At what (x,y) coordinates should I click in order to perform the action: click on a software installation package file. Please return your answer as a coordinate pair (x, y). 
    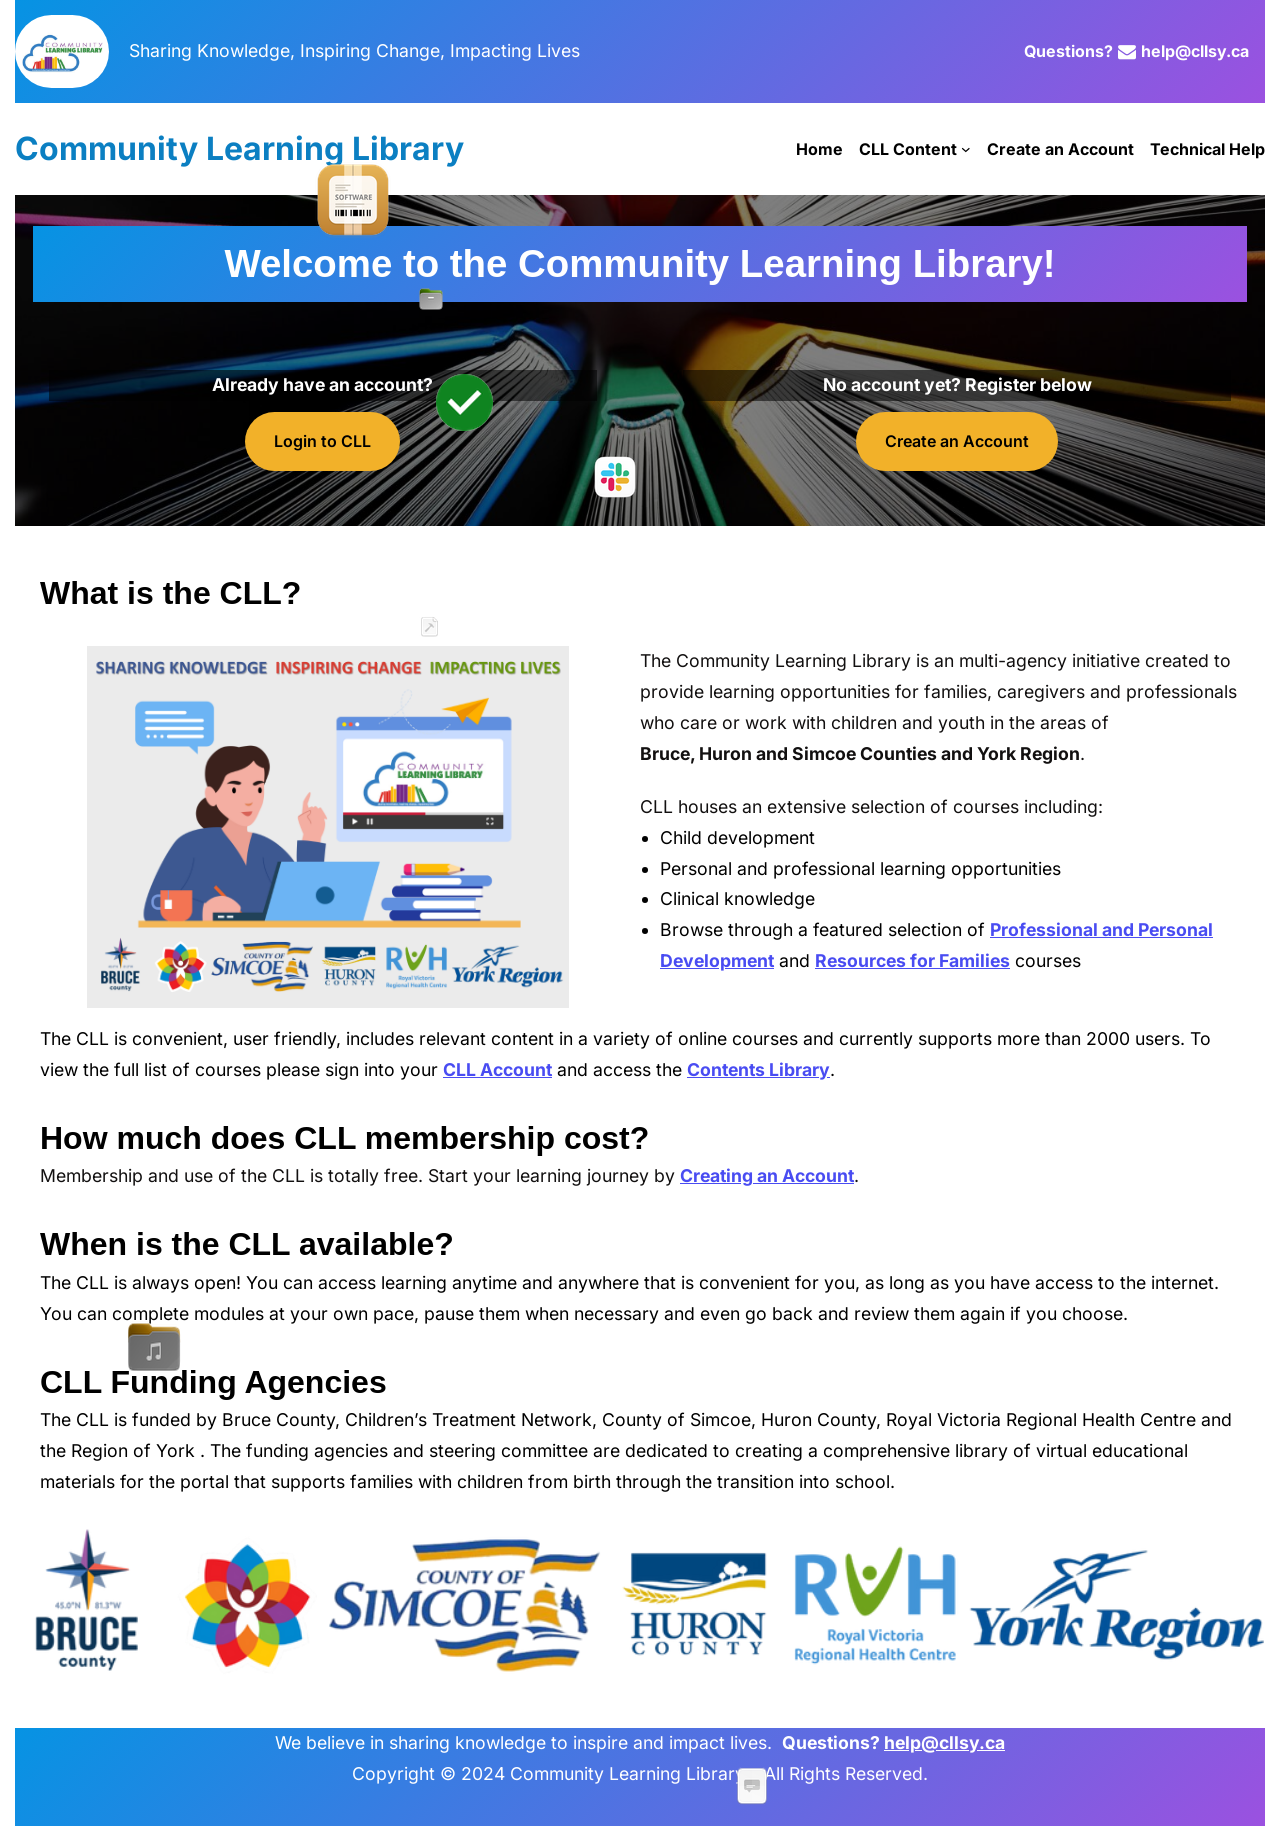
    Looking at the image, I should click on (353, 201).